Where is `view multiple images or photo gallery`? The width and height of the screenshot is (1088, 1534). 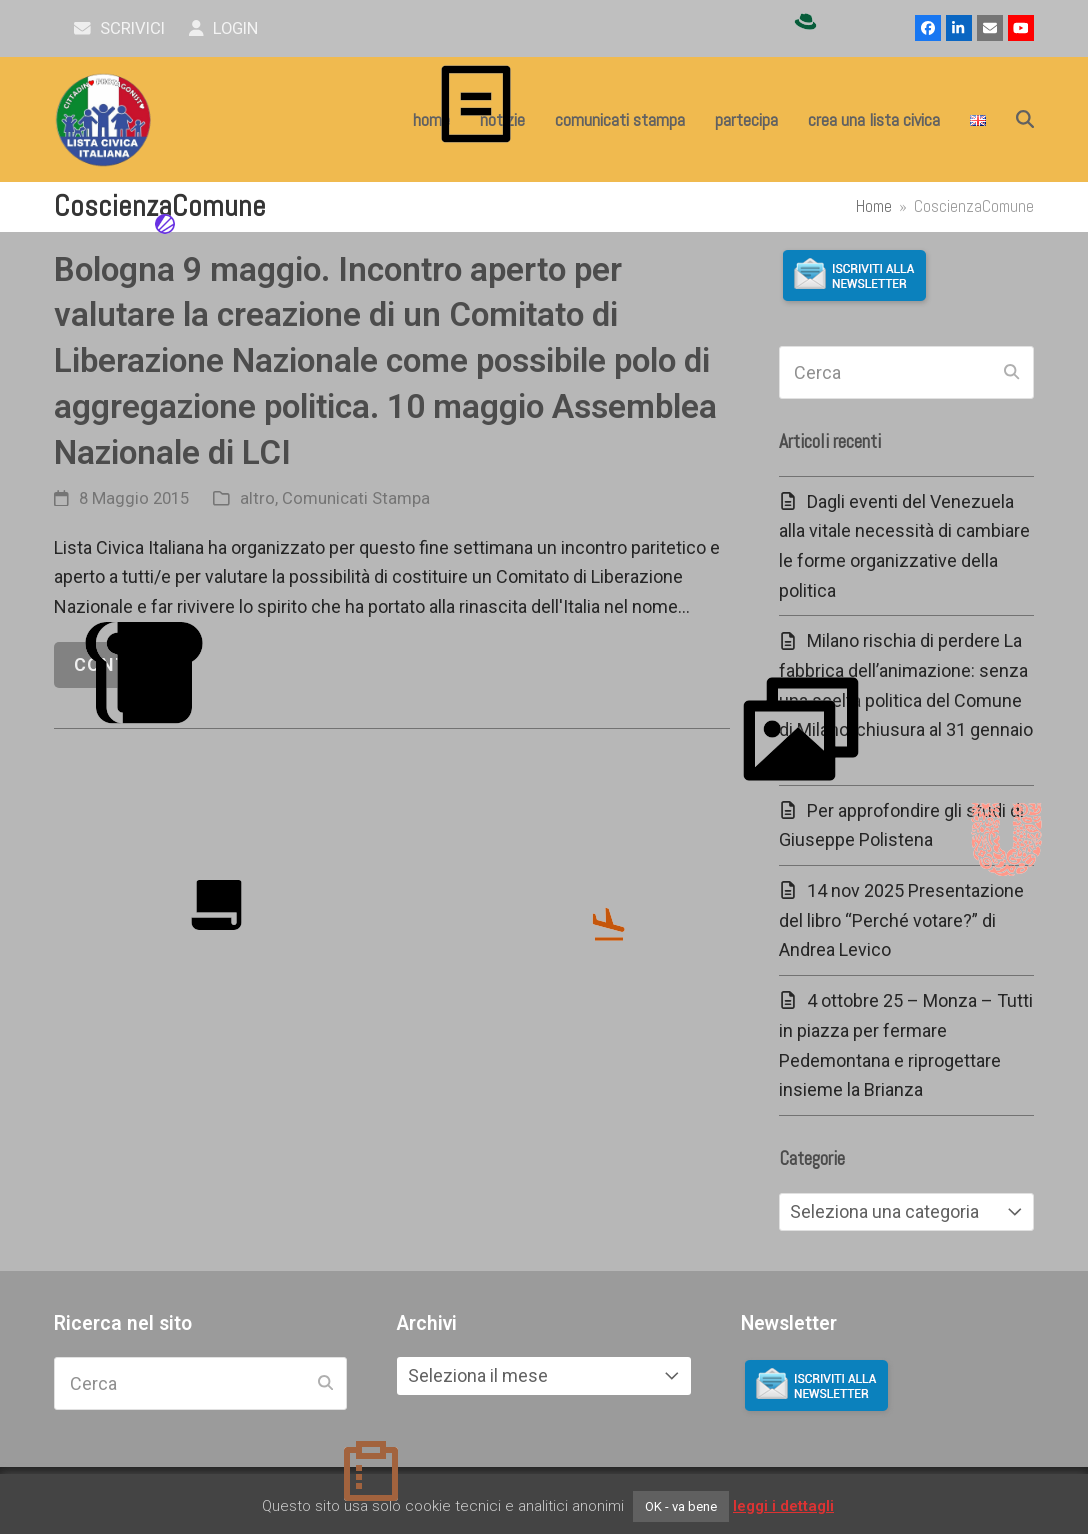 view multiple images or photo gallery is located at coordinates (801, 729).